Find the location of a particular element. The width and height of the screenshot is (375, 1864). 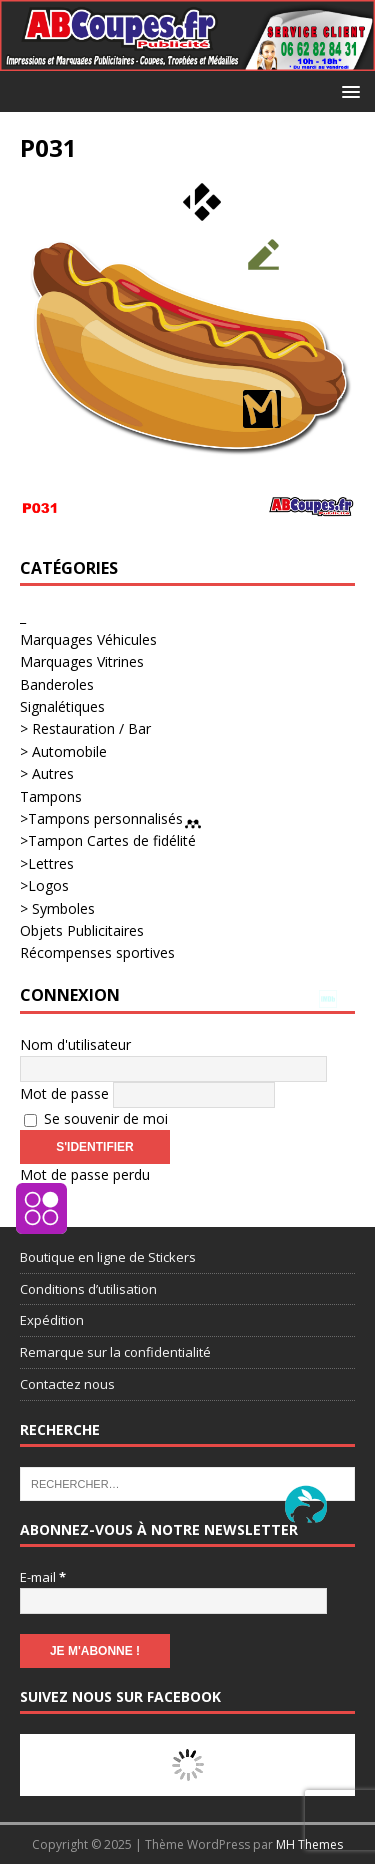

open the payback rewards app is located at coordinates (41, 1208).